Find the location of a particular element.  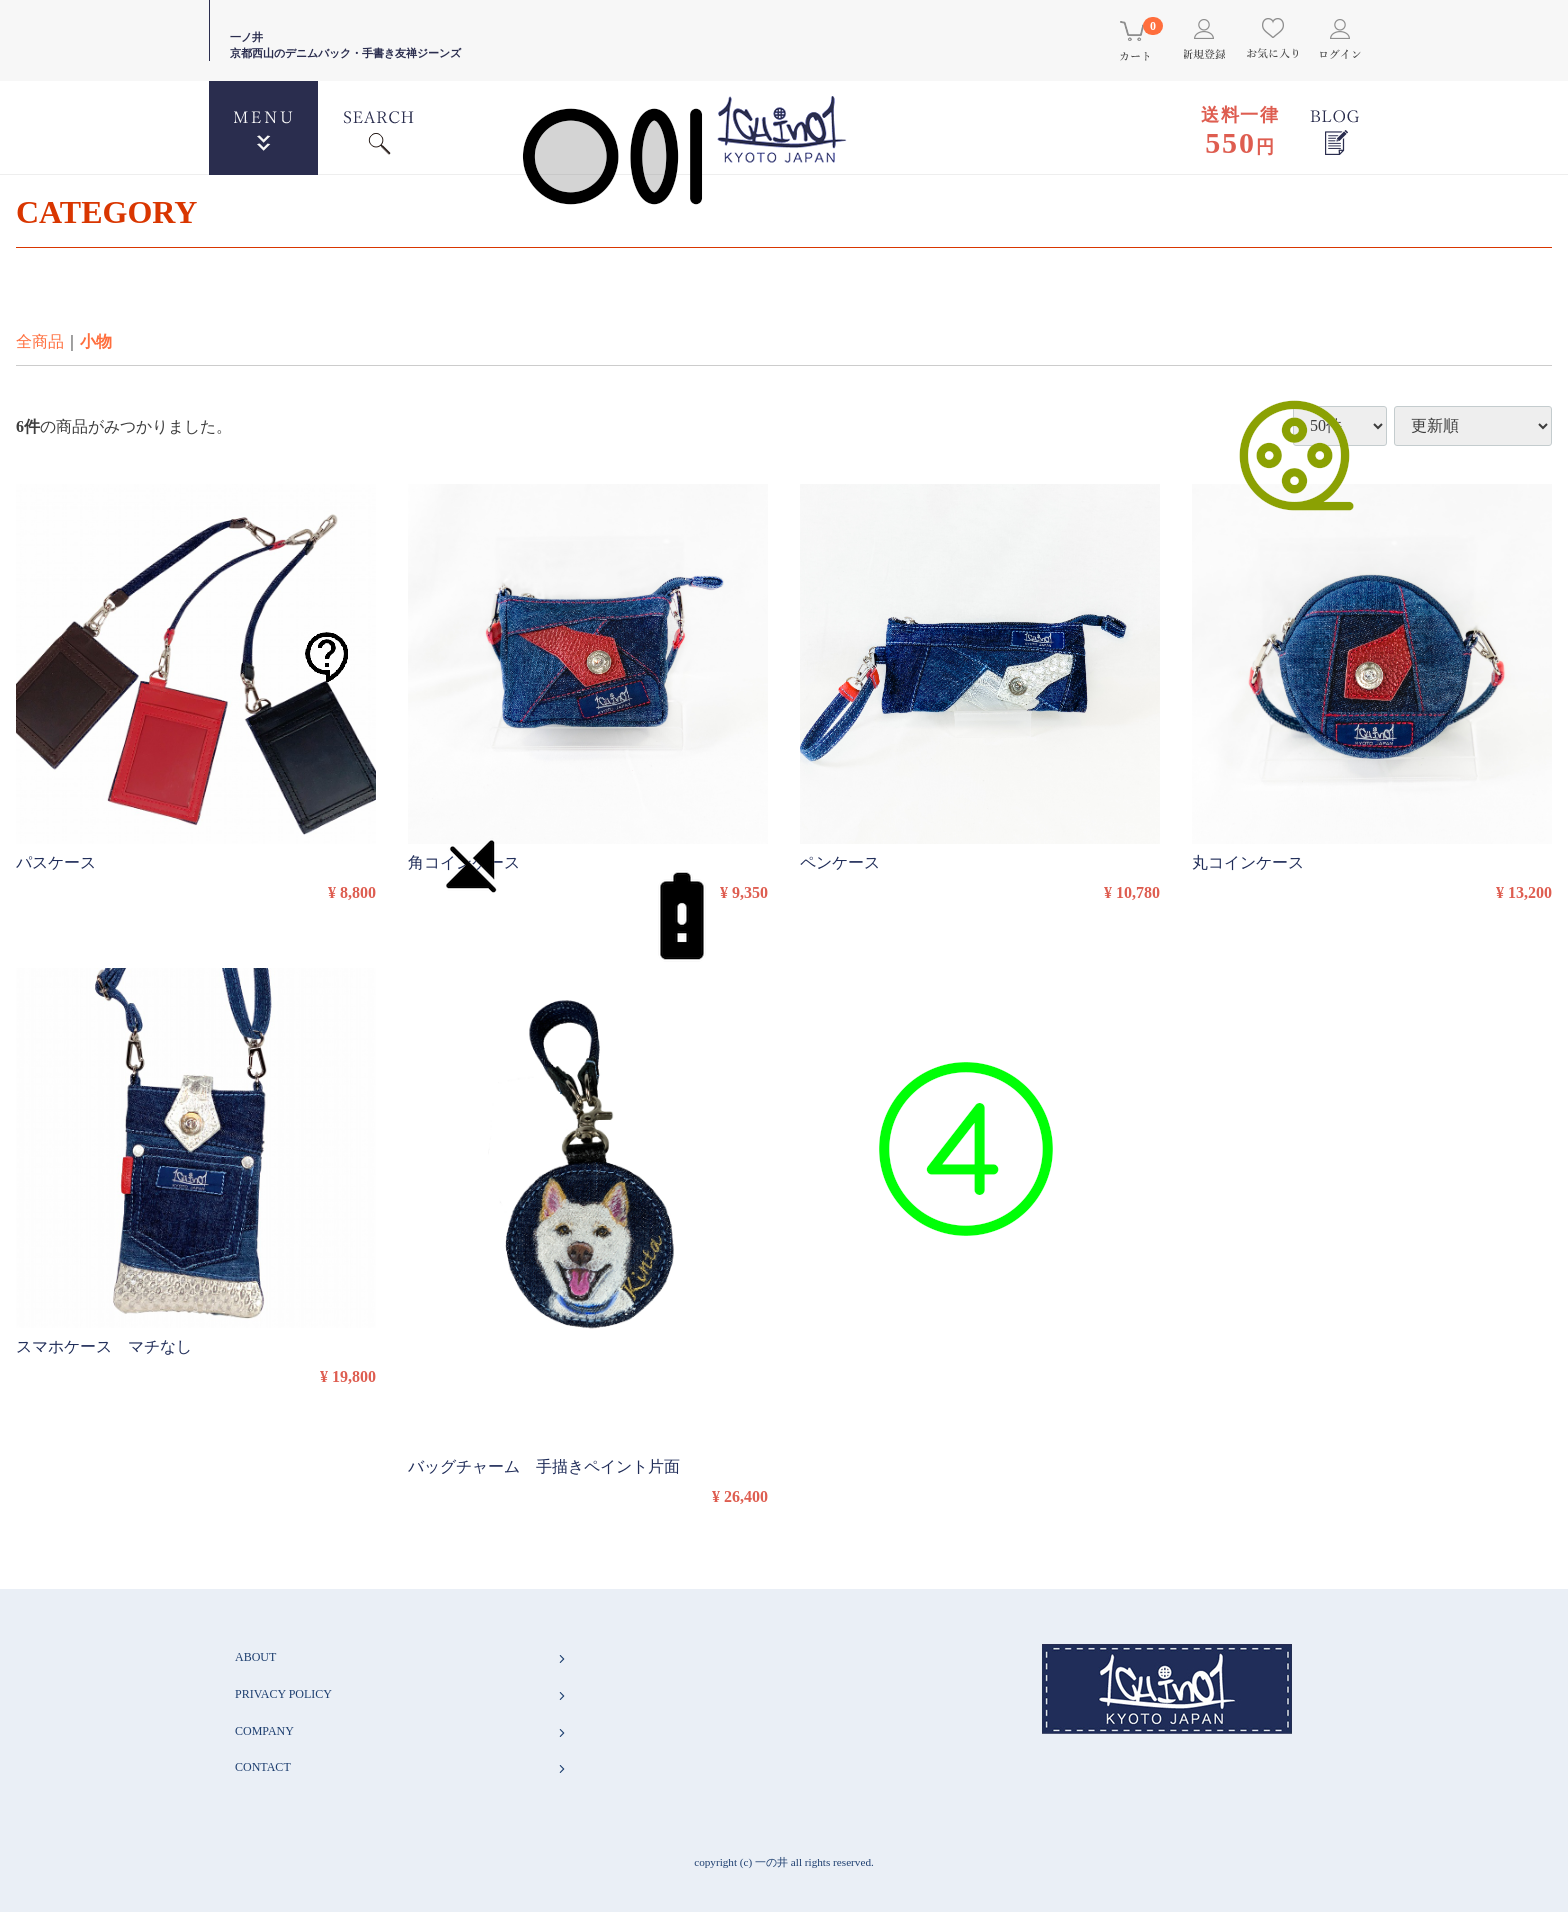

access video or film library is located at coordinates (1294, 455).